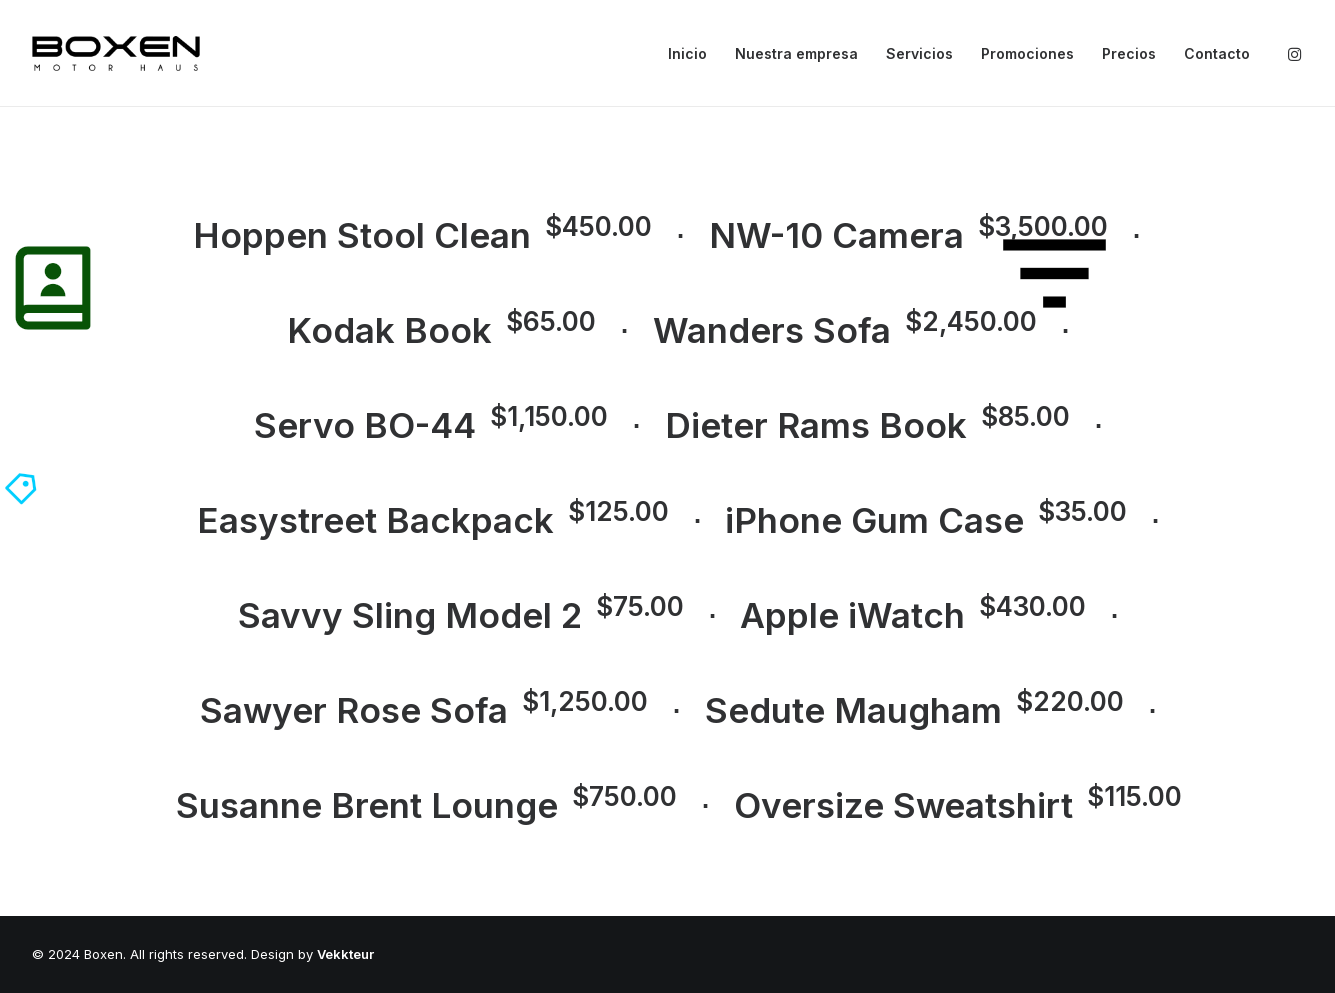 The image size is (1335, 993). What do you see at coordinates (1054, 273) in the screenshot?
I see `filter or sort list items` at bounding box center [1054, 273].